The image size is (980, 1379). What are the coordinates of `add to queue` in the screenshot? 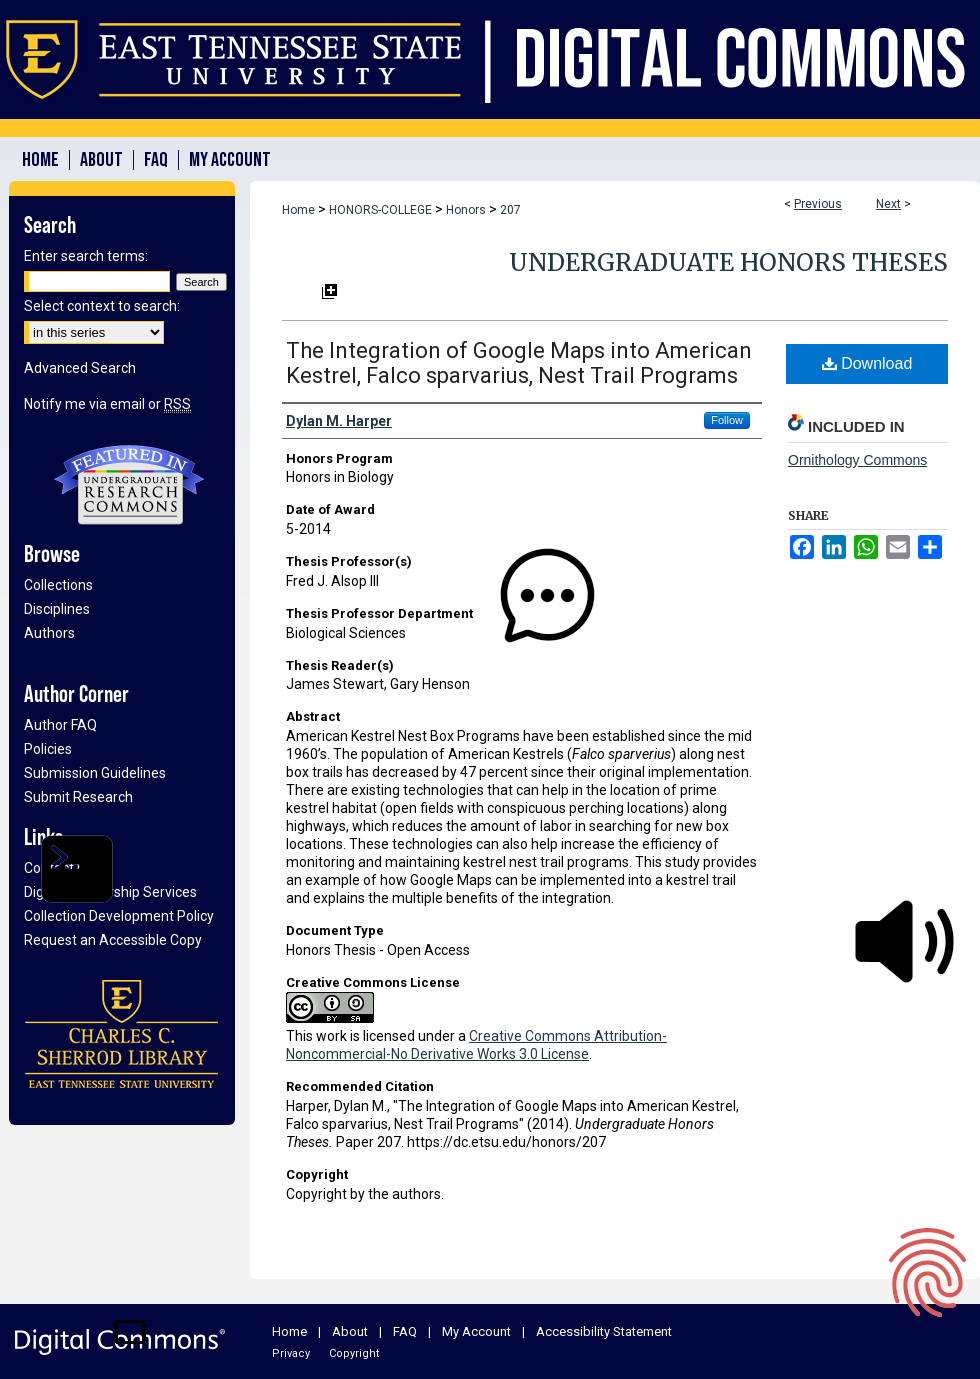 It's located at (329, 291).